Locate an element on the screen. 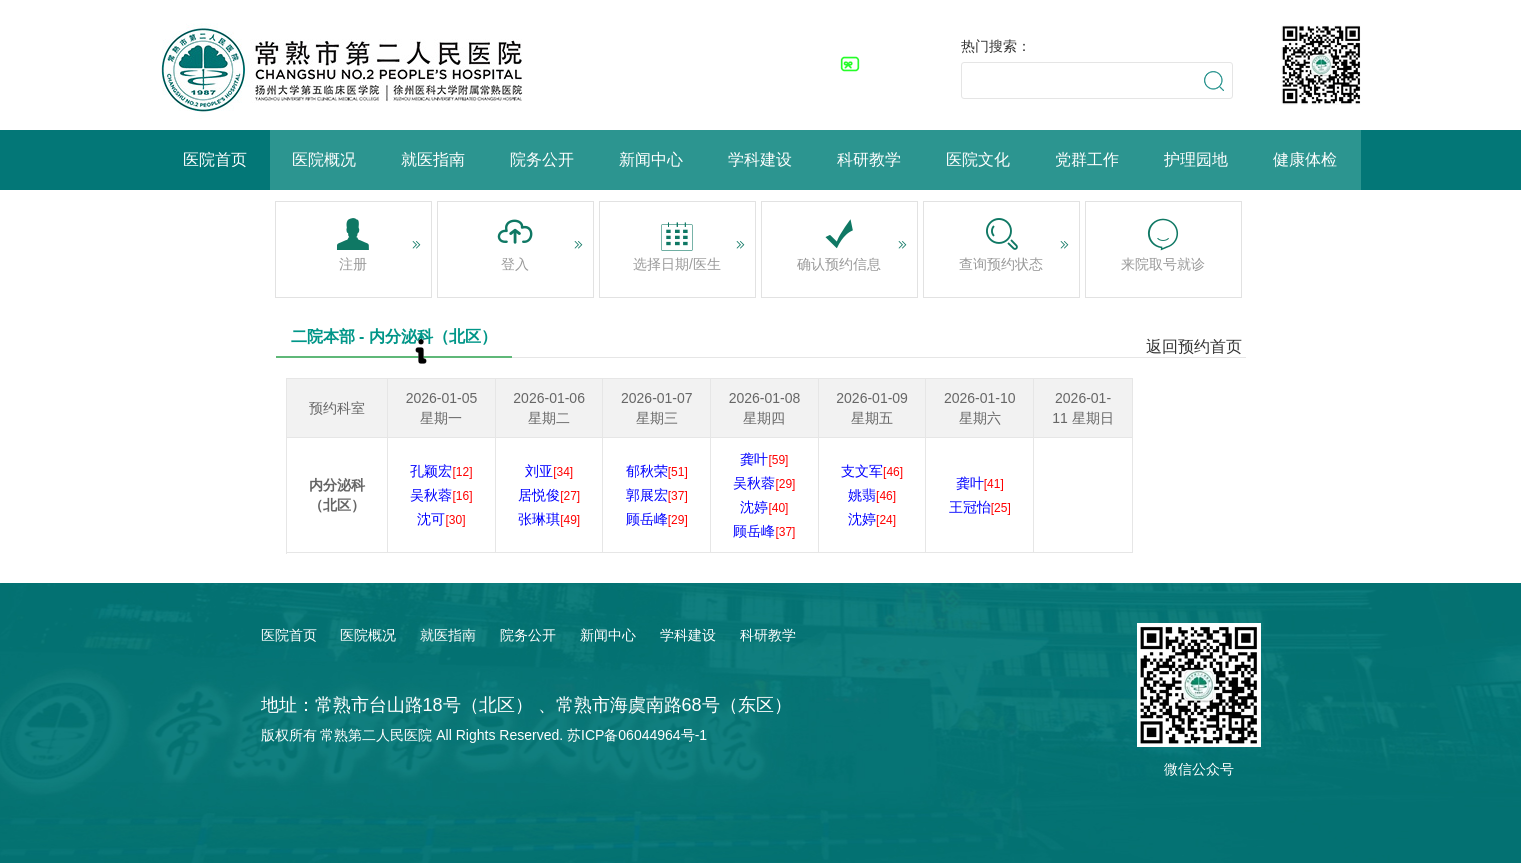 The height and width of the screenshot is (863, 1521). view more information about this item is located at coordinates (421, 350).